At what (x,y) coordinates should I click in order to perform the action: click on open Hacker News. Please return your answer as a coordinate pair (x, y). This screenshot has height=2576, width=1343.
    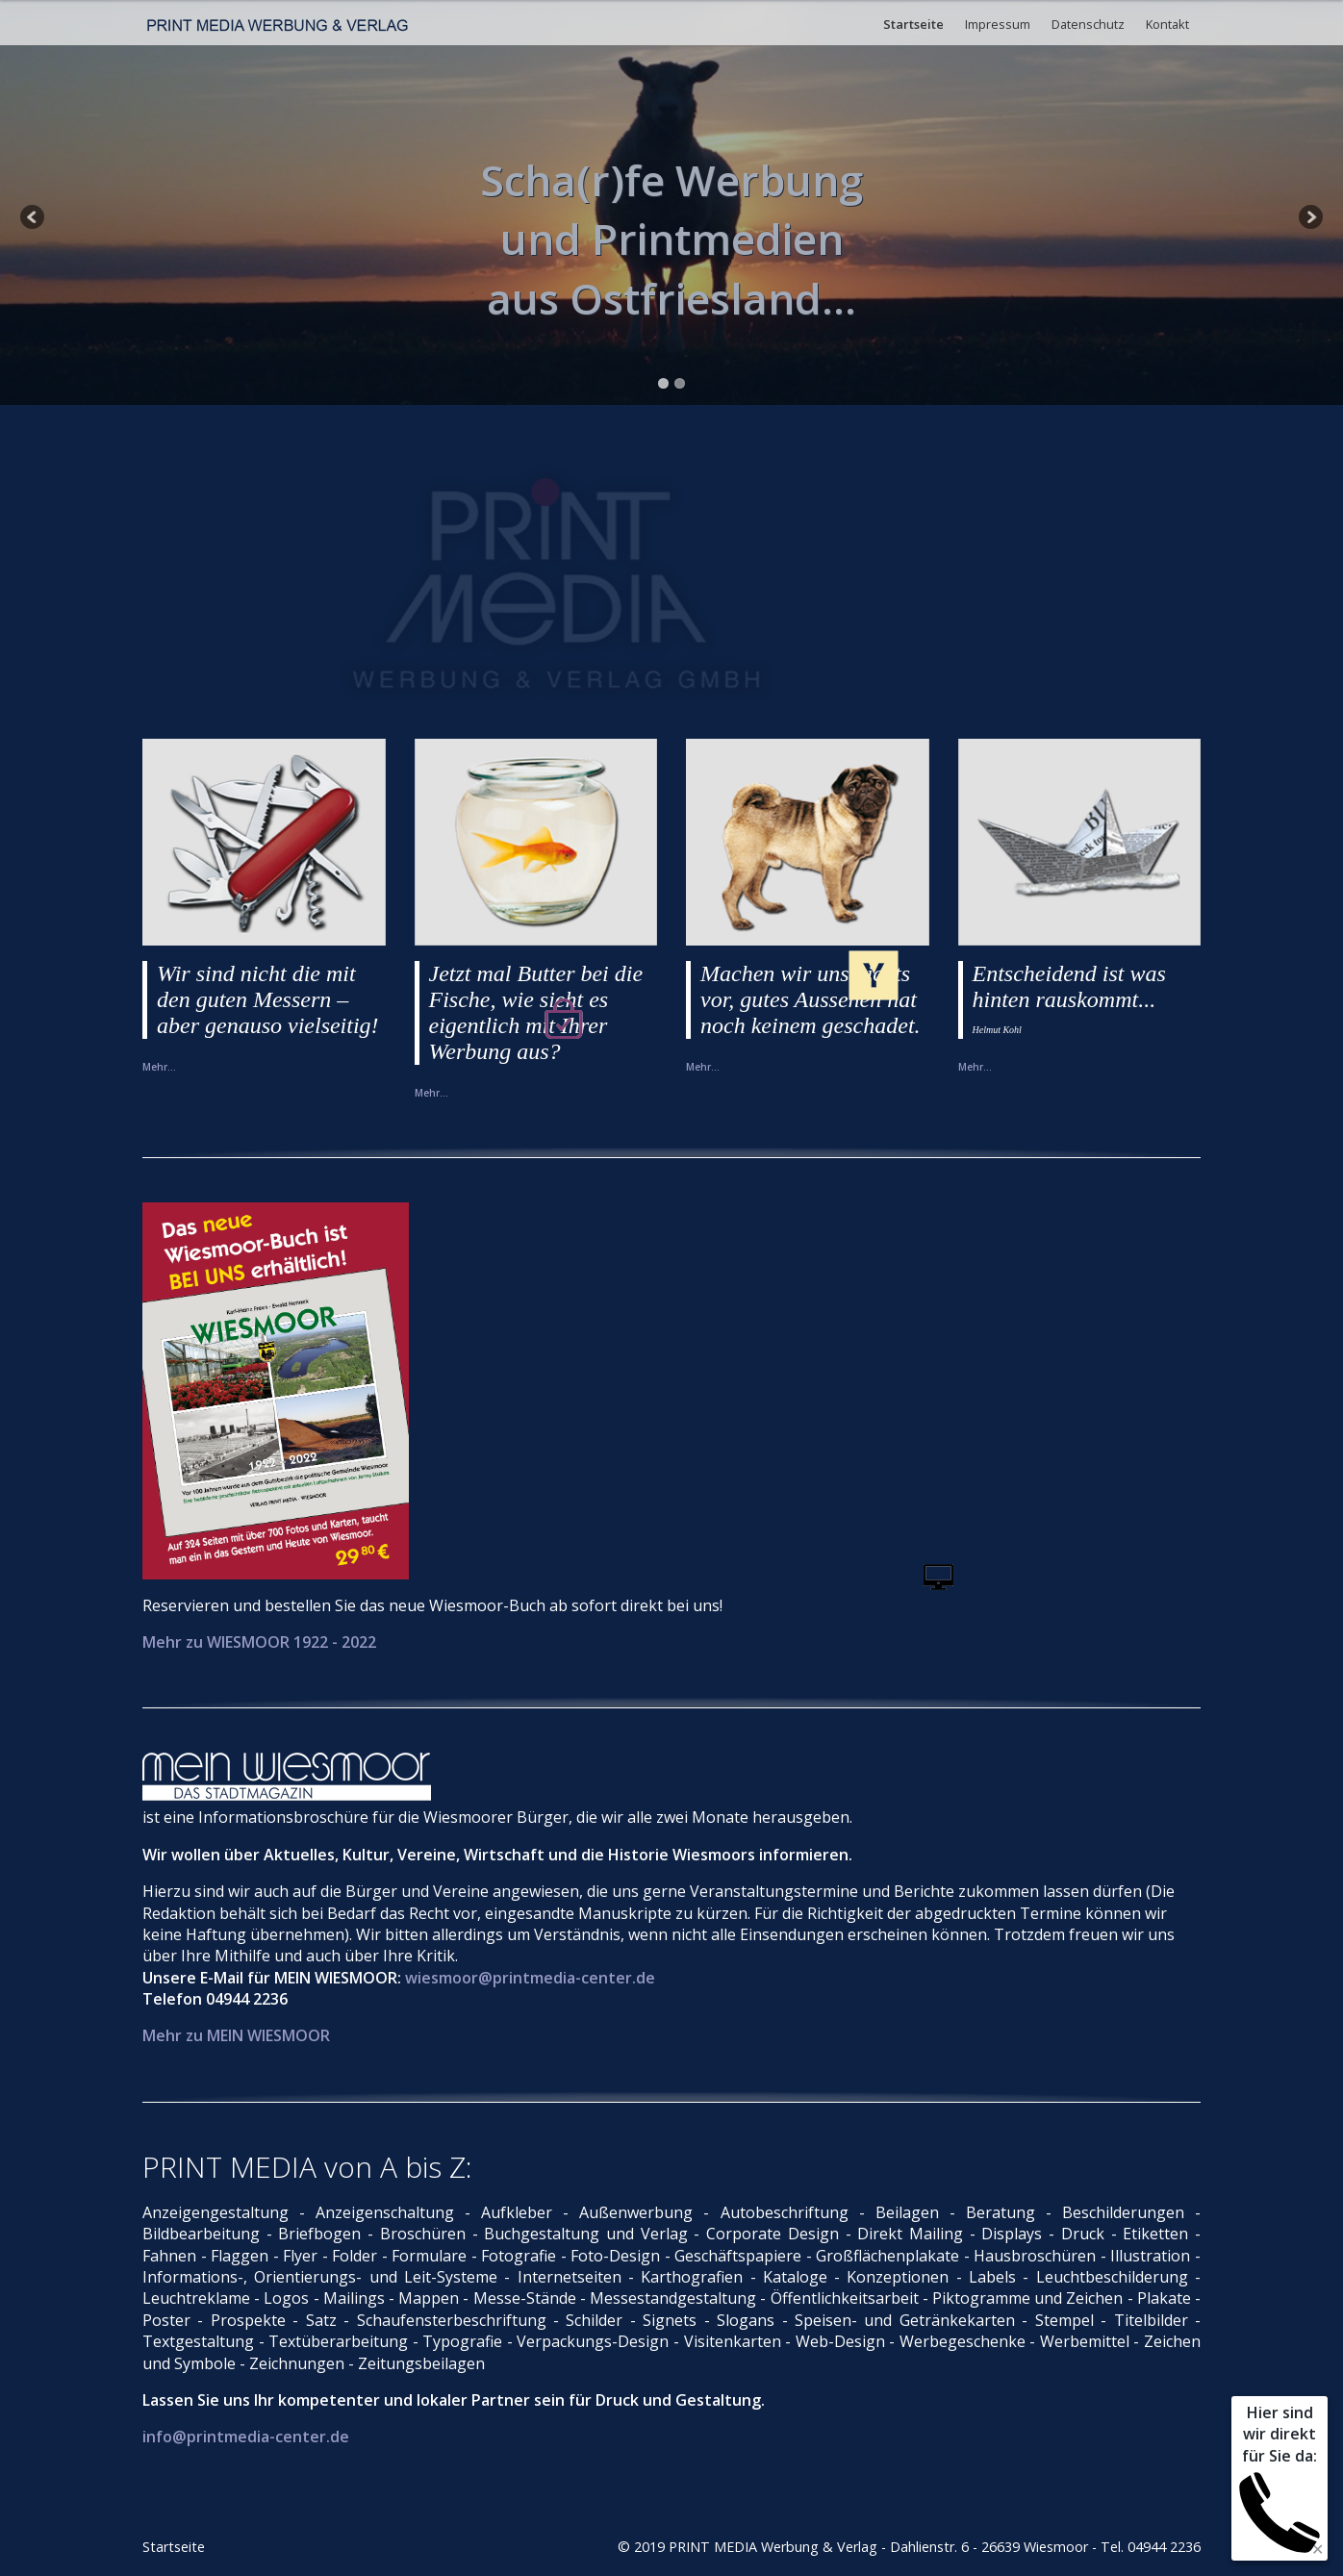
    Looking at the image, I should click on (874, 975).